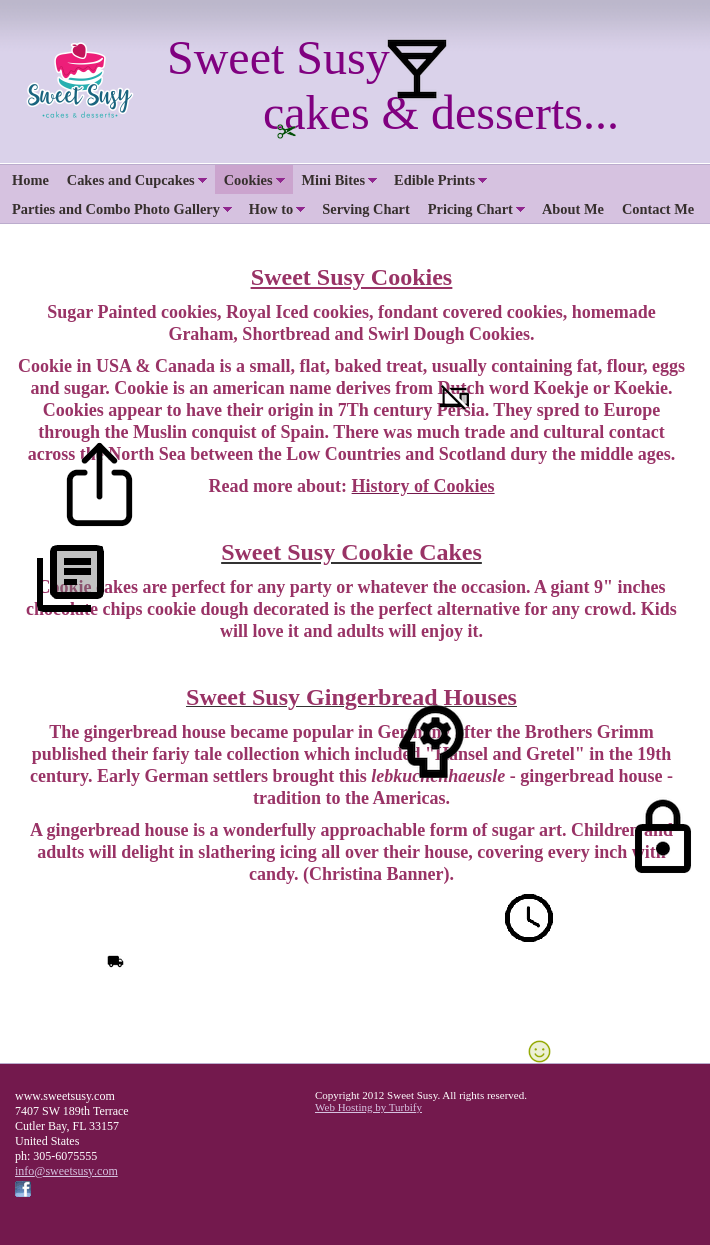  Describe the element at coordinates (529, 918) in the screenshot. I see `view schedule or upcoming events` at that location.